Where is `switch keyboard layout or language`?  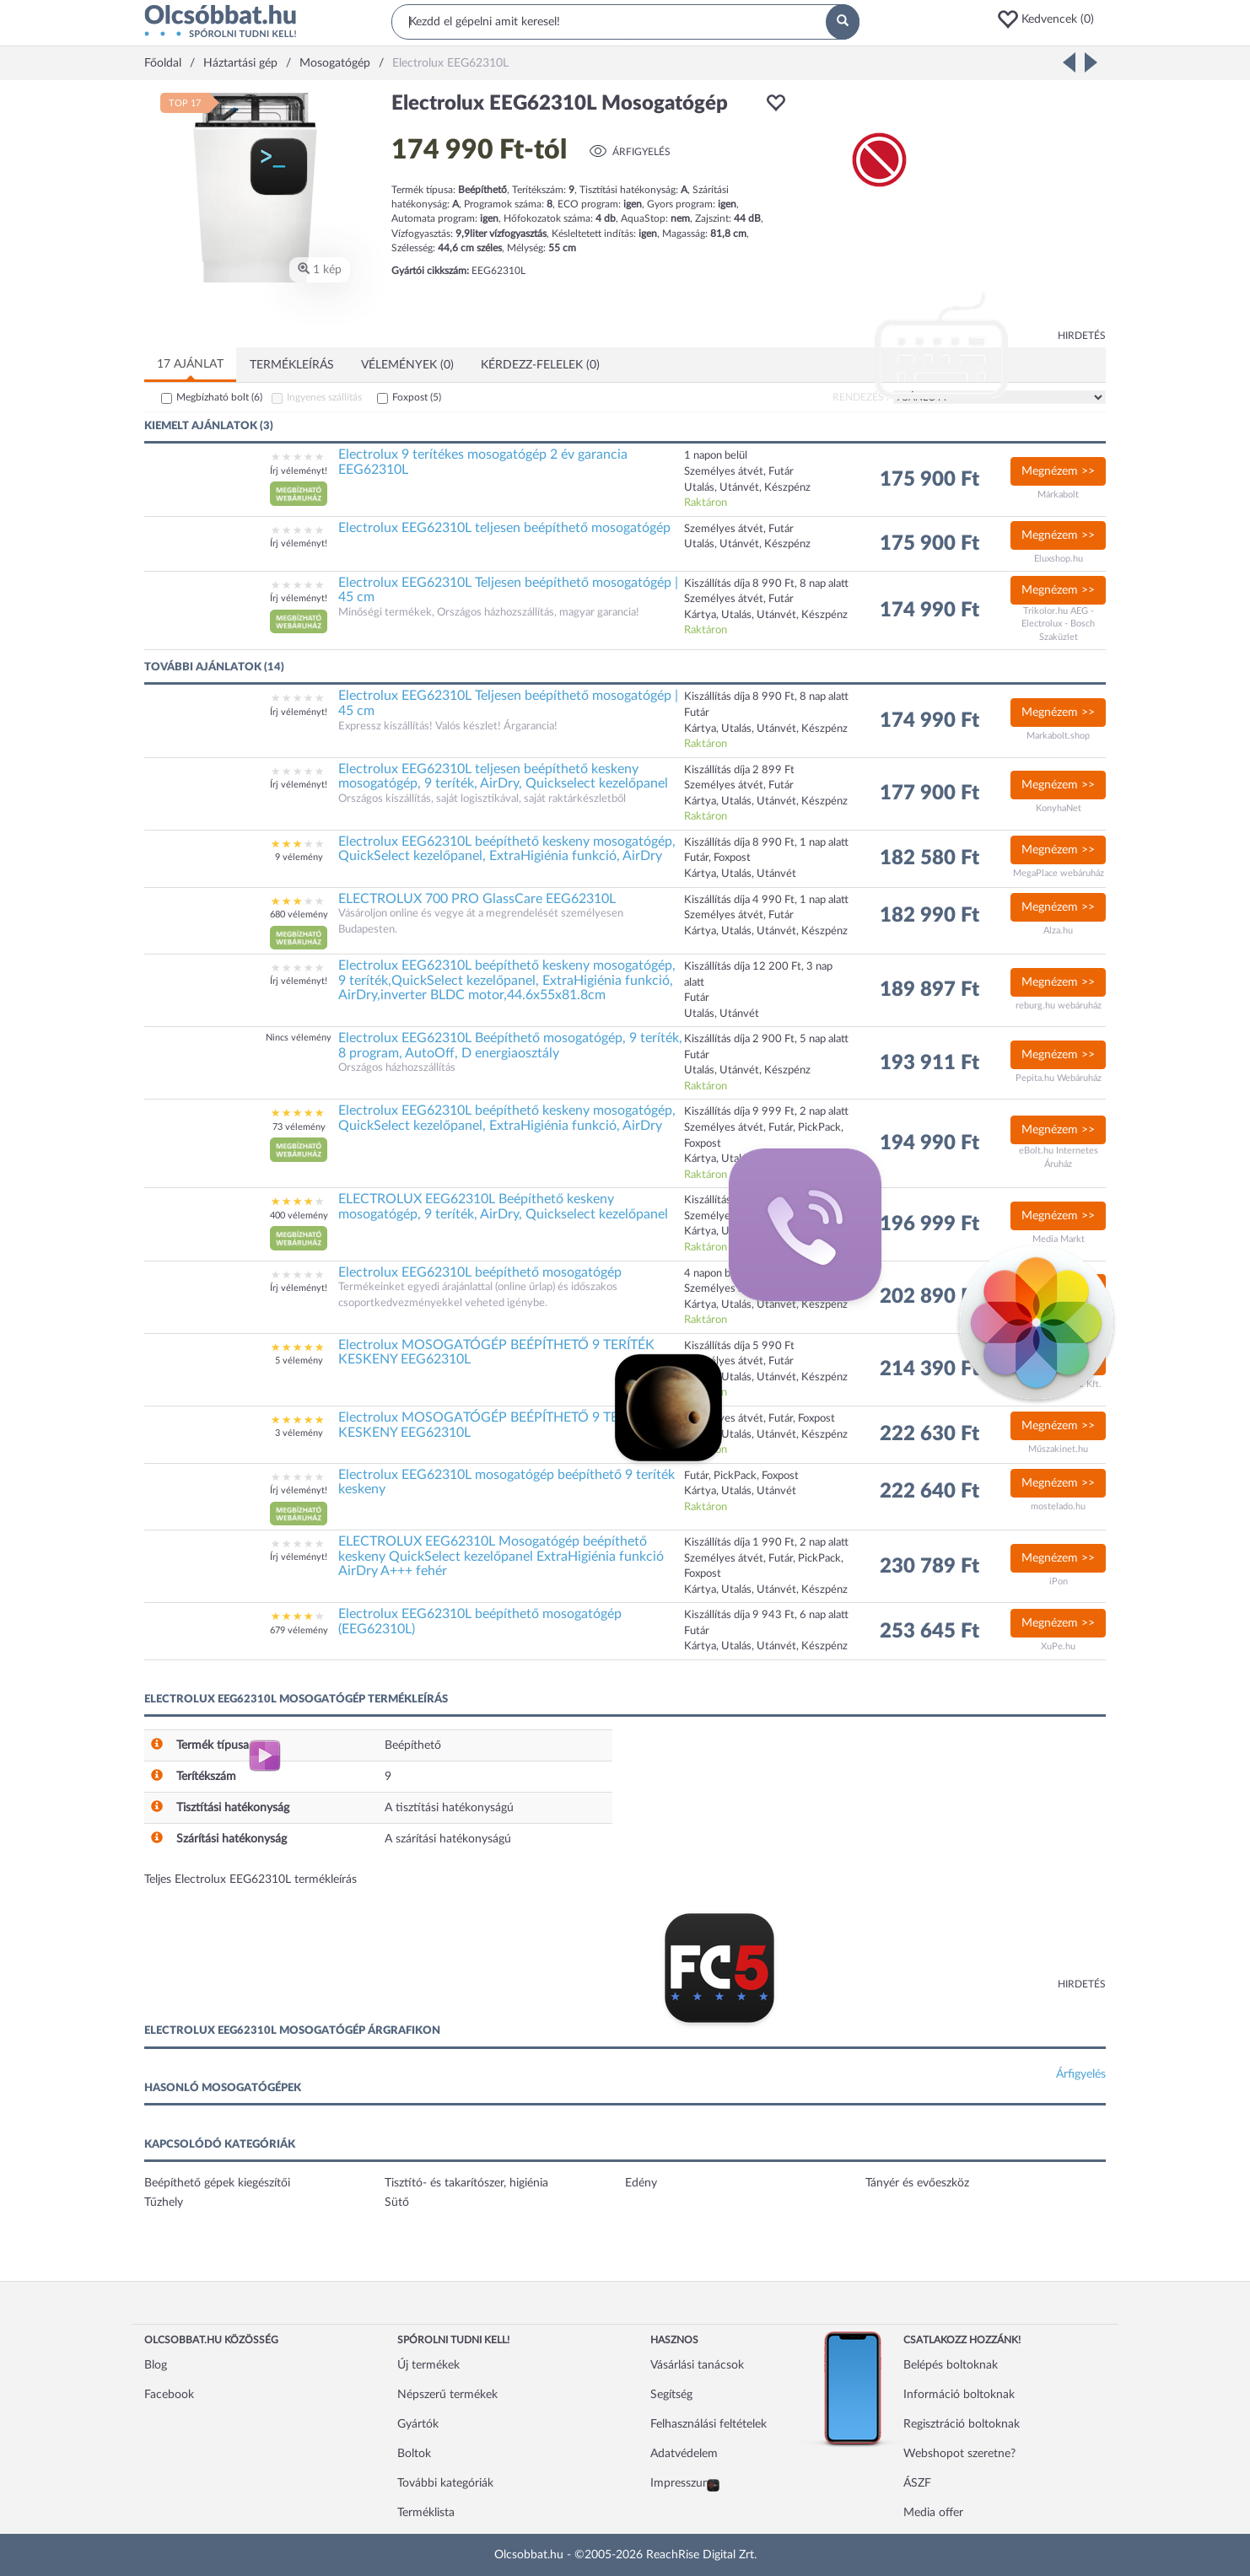
switch keyboard layout or language is located at coordinates (941, 346).